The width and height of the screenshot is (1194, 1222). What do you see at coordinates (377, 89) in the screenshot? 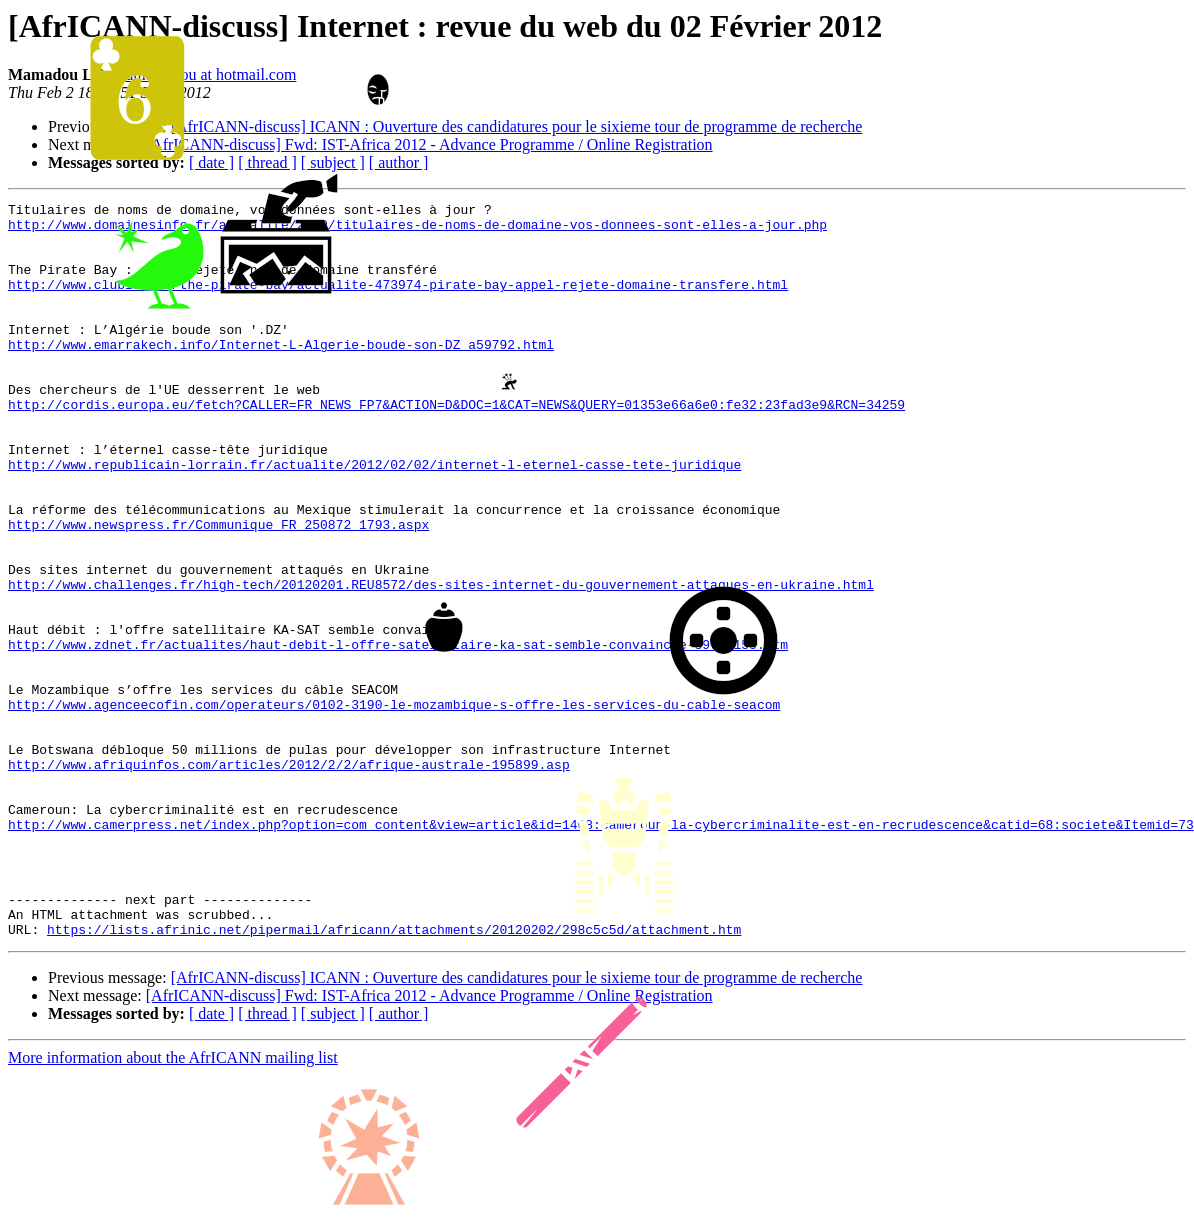
I see `indicates a defeated or knocked out character` at bounding box center [377, 89].